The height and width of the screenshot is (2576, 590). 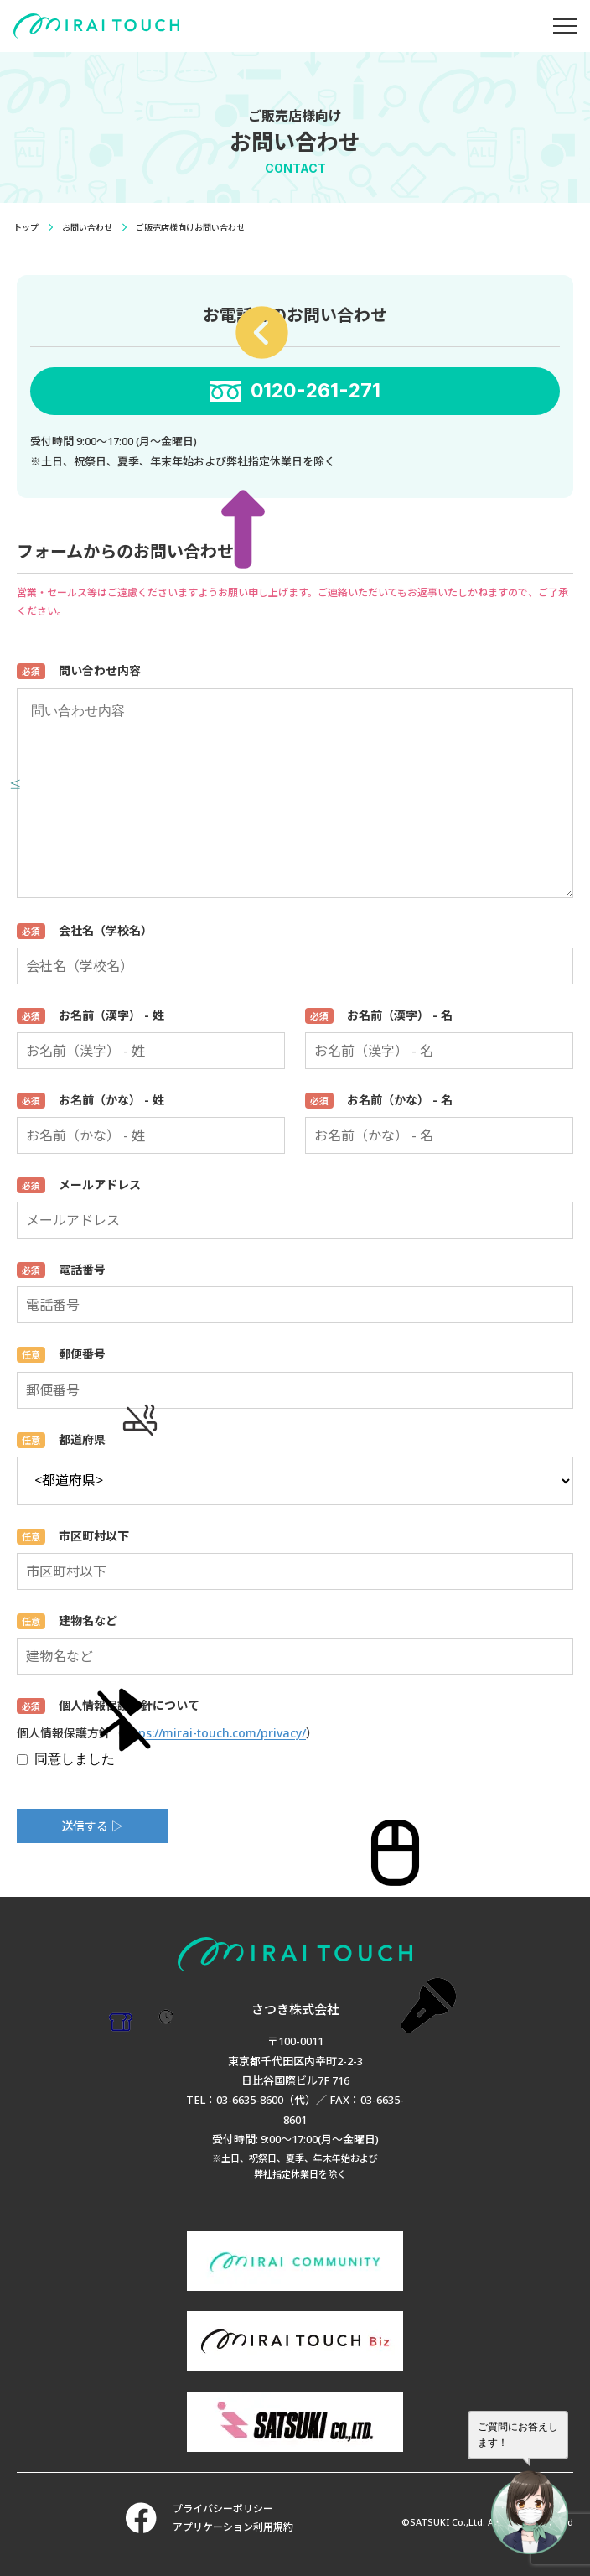 What do you see at coordinates (166, 2017) in the screenshot?
I see `redo or restore to a previous state` at bounding box center [166, 2017].